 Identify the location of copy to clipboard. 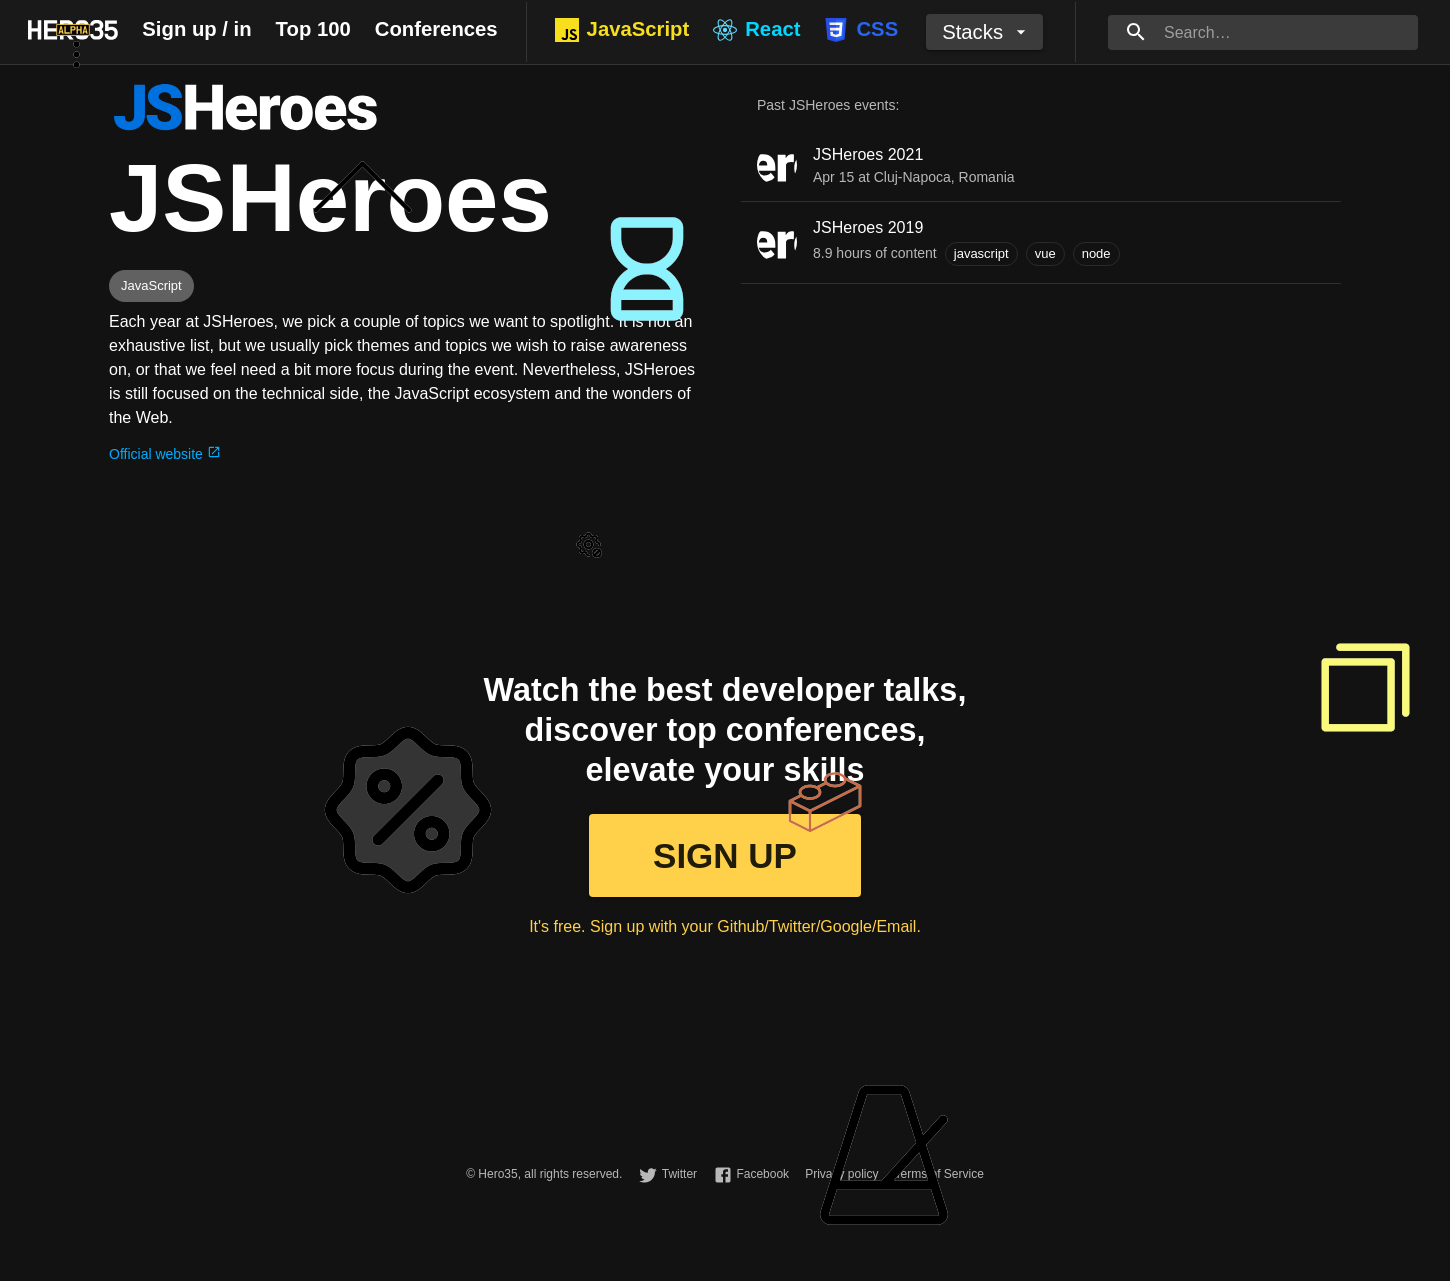
(1365, 687).